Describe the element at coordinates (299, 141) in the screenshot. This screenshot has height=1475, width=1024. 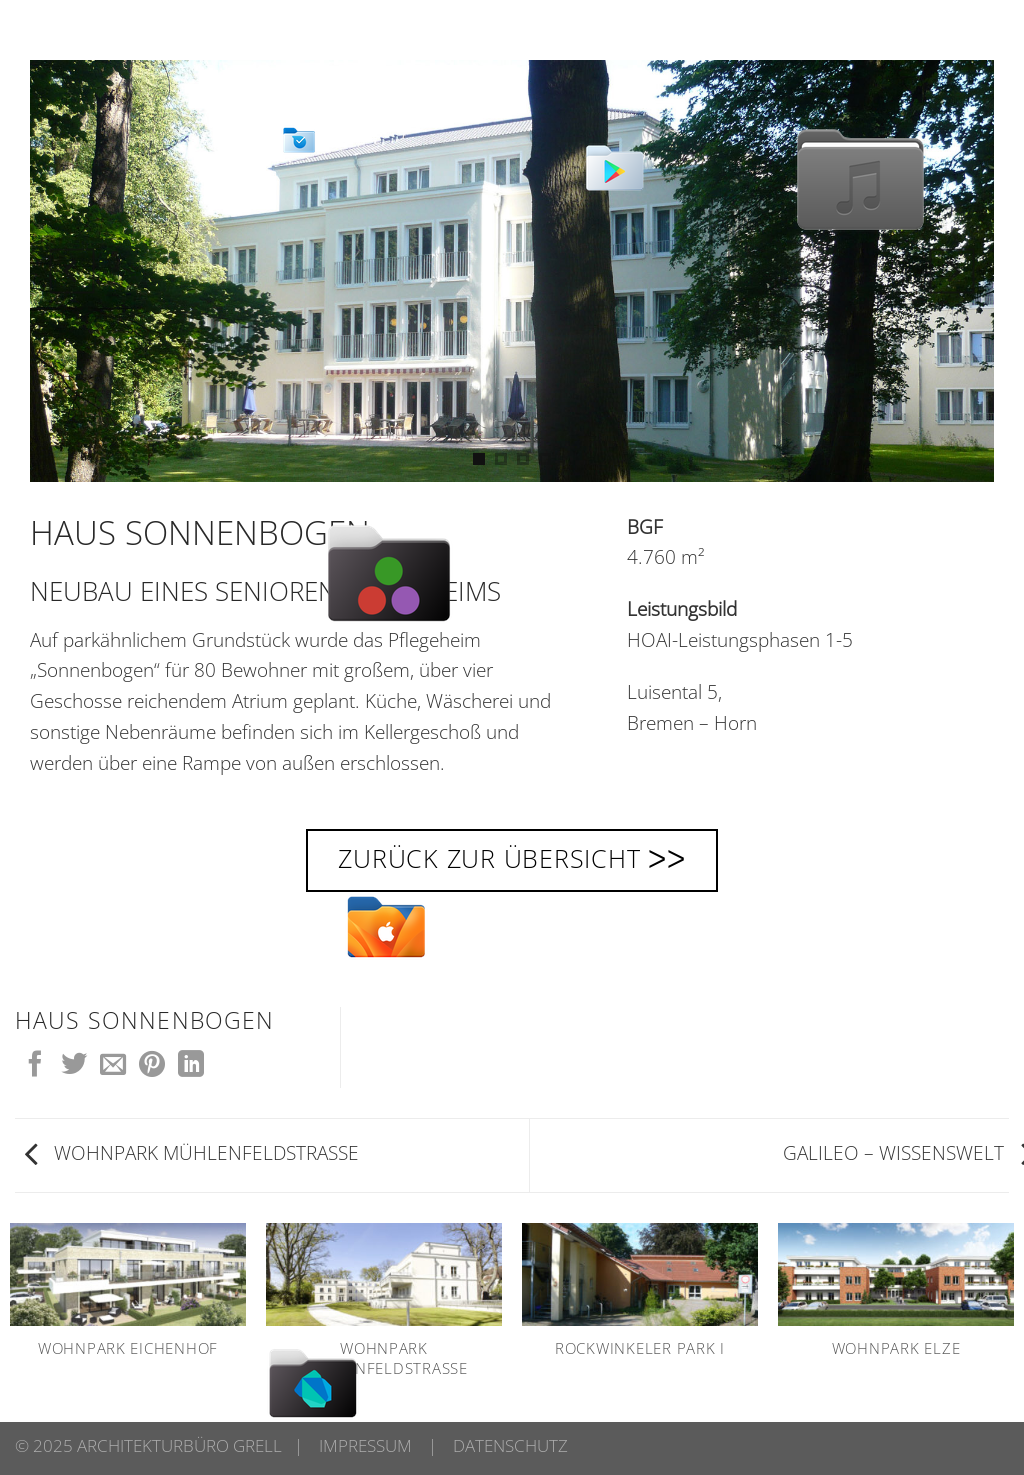
I see `open microsoft kaizala files folder` at that location.